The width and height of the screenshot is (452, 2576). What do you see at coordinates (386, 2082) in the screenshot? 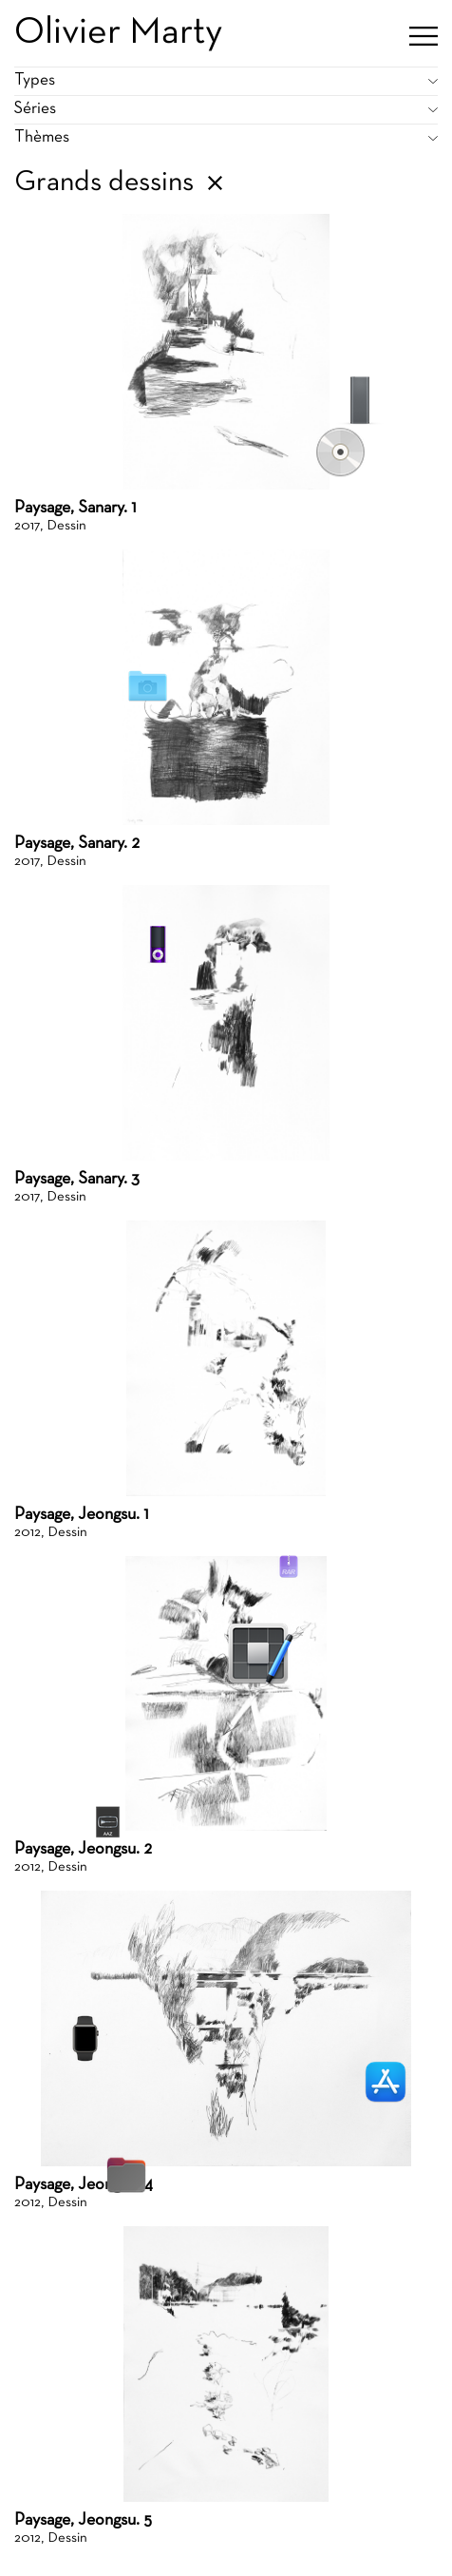
I see `open the App Store to browse and download apps` at bounding box center [386, 2082].